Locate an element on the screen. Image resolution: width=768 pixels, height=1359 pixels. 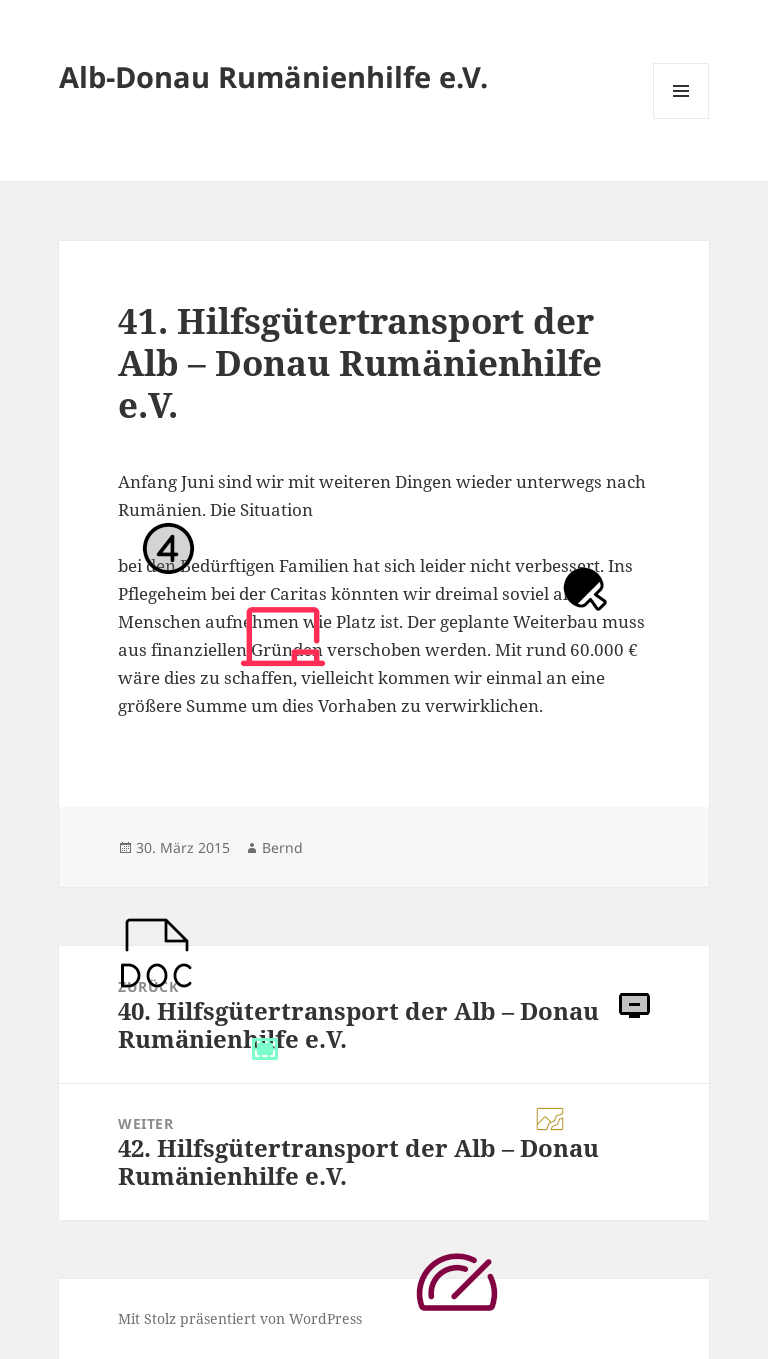
open a document file is located at coordinates (157, 956).